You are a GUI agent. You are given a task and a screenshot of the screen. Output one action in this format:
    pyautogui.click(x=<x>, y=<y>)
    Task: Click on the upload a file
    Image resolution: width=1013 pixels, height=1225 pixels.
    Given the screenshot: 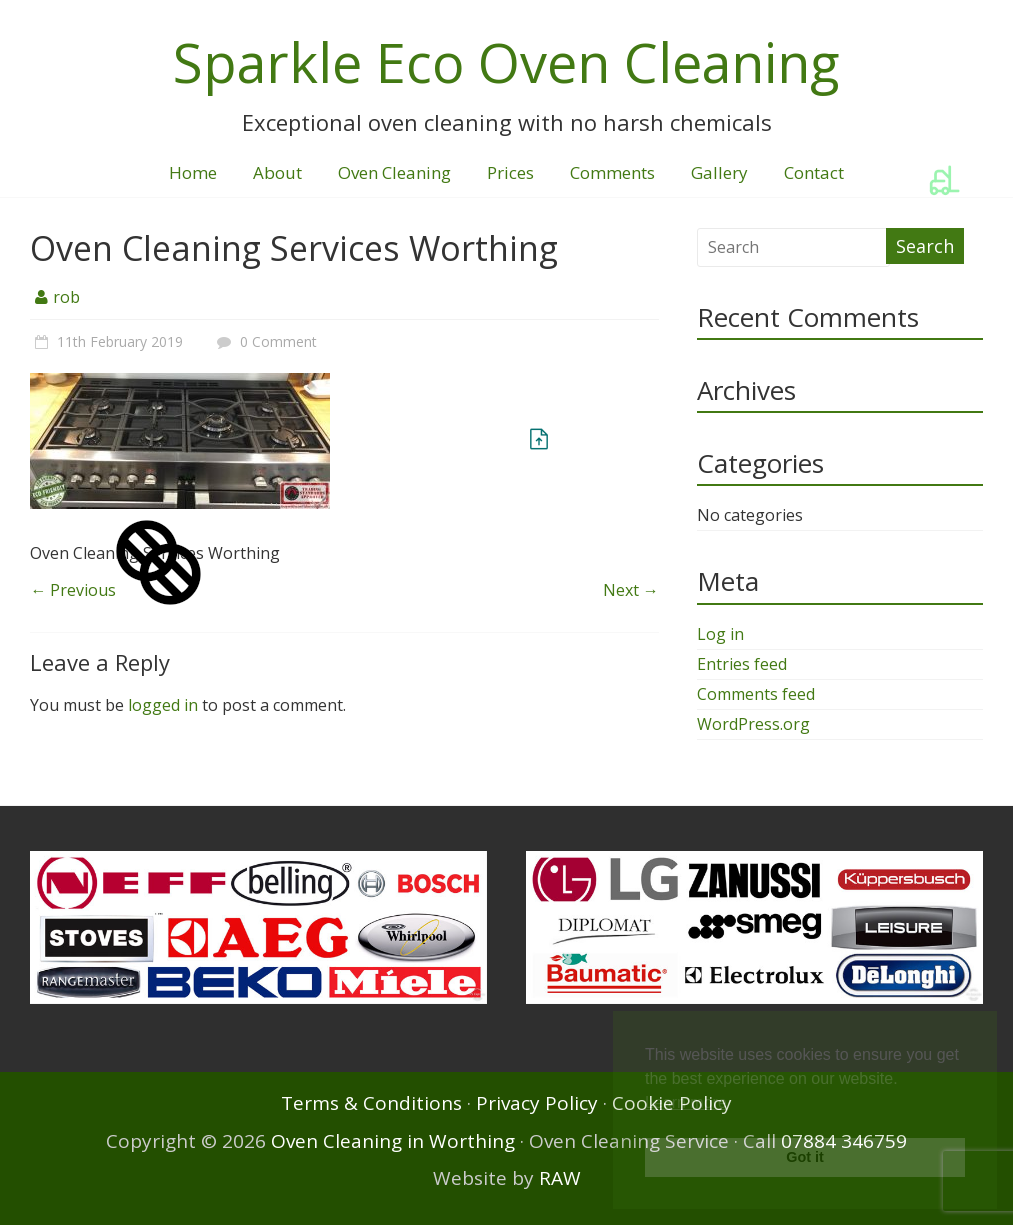 What is the action you would take?
    pyautogui.click(x=539, y=439)
    